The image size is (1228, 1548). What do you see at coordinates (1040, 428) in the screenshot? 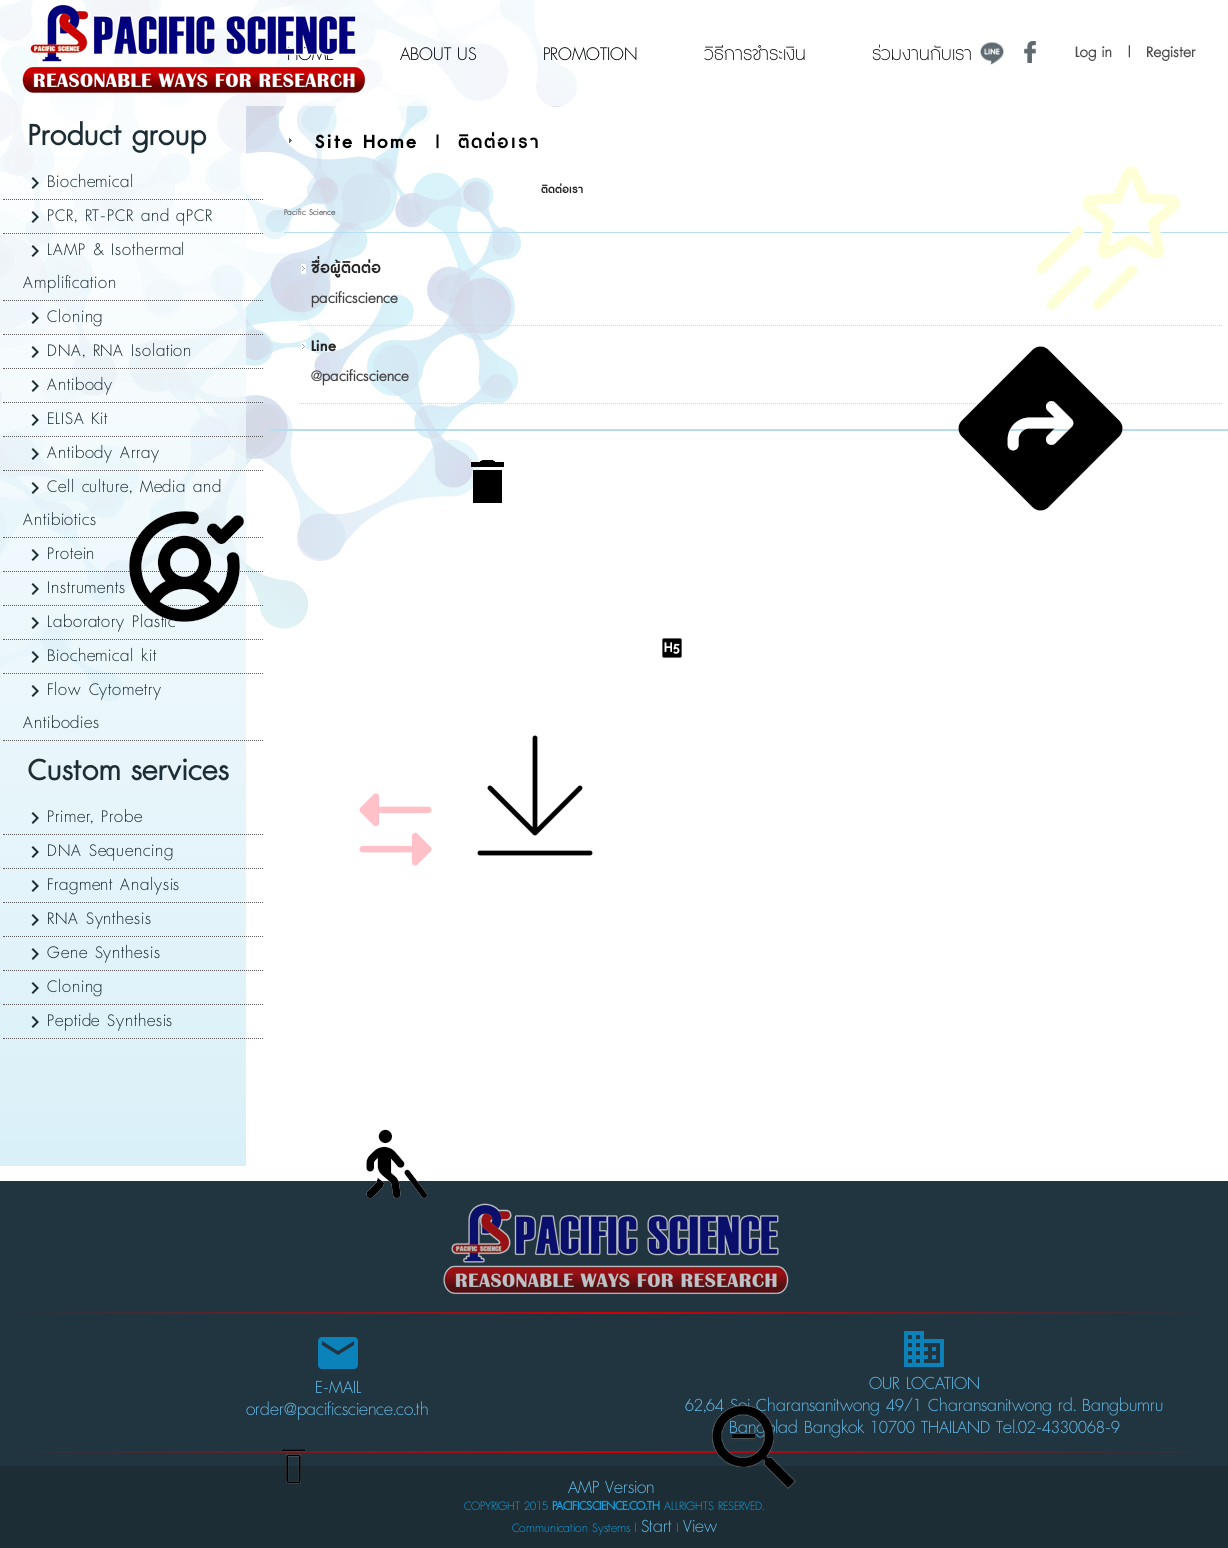
I see `navigate to directions or routing options` at bounding box center [1040, 428].